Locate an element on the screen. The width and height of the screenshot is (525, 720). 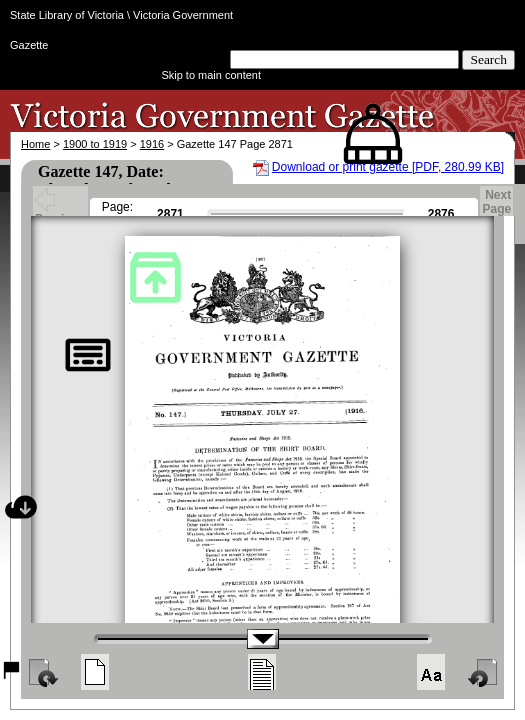
select winter or cold weather category is located at coordinates (373, 137).